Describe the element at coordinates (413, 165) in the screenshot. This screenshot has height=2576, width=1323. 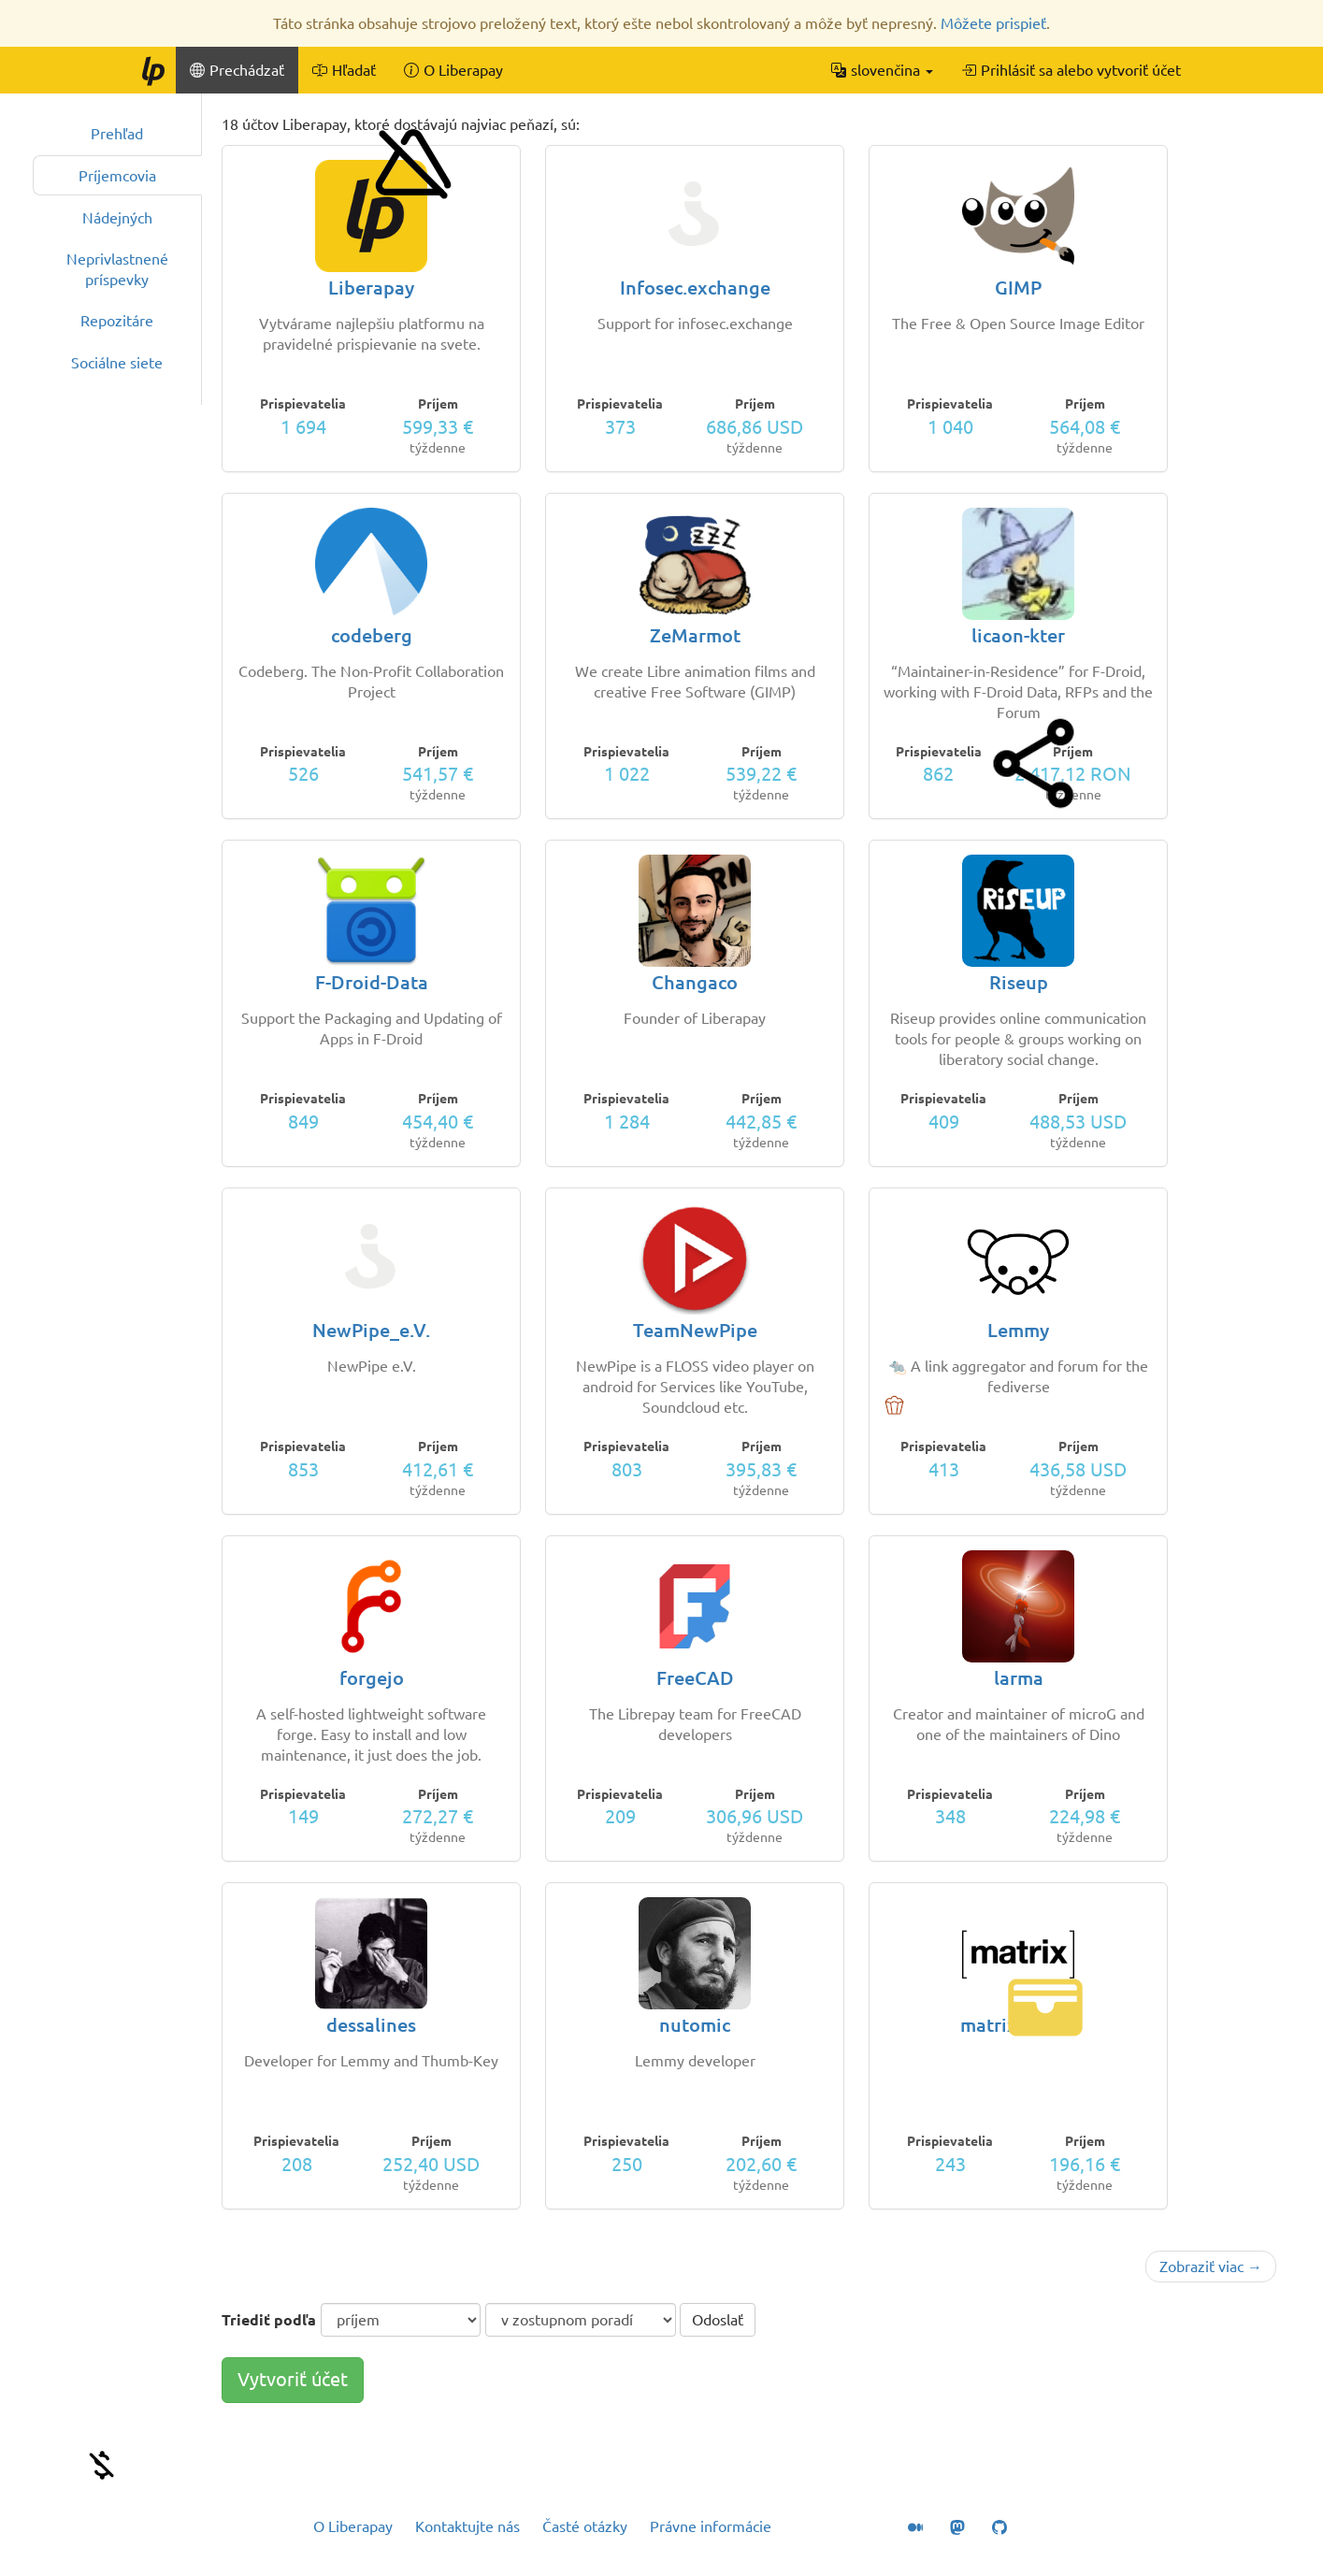
I see `disabled warning or alert` at that location.